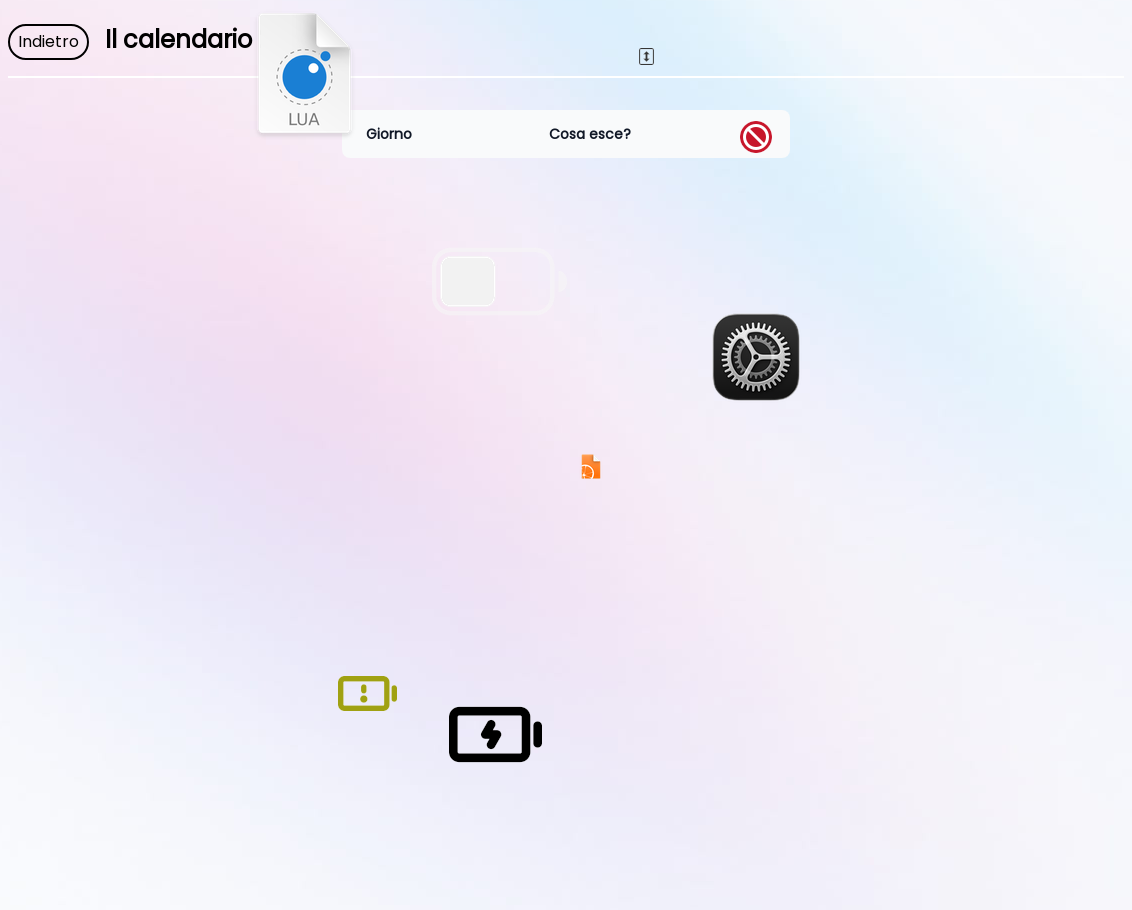 Image resolution: width=1132 pixels, height=910 pixels. Describe the element at coordinates (495, 734) in the screenshot. I see `indicates device is currently charging` at that location.